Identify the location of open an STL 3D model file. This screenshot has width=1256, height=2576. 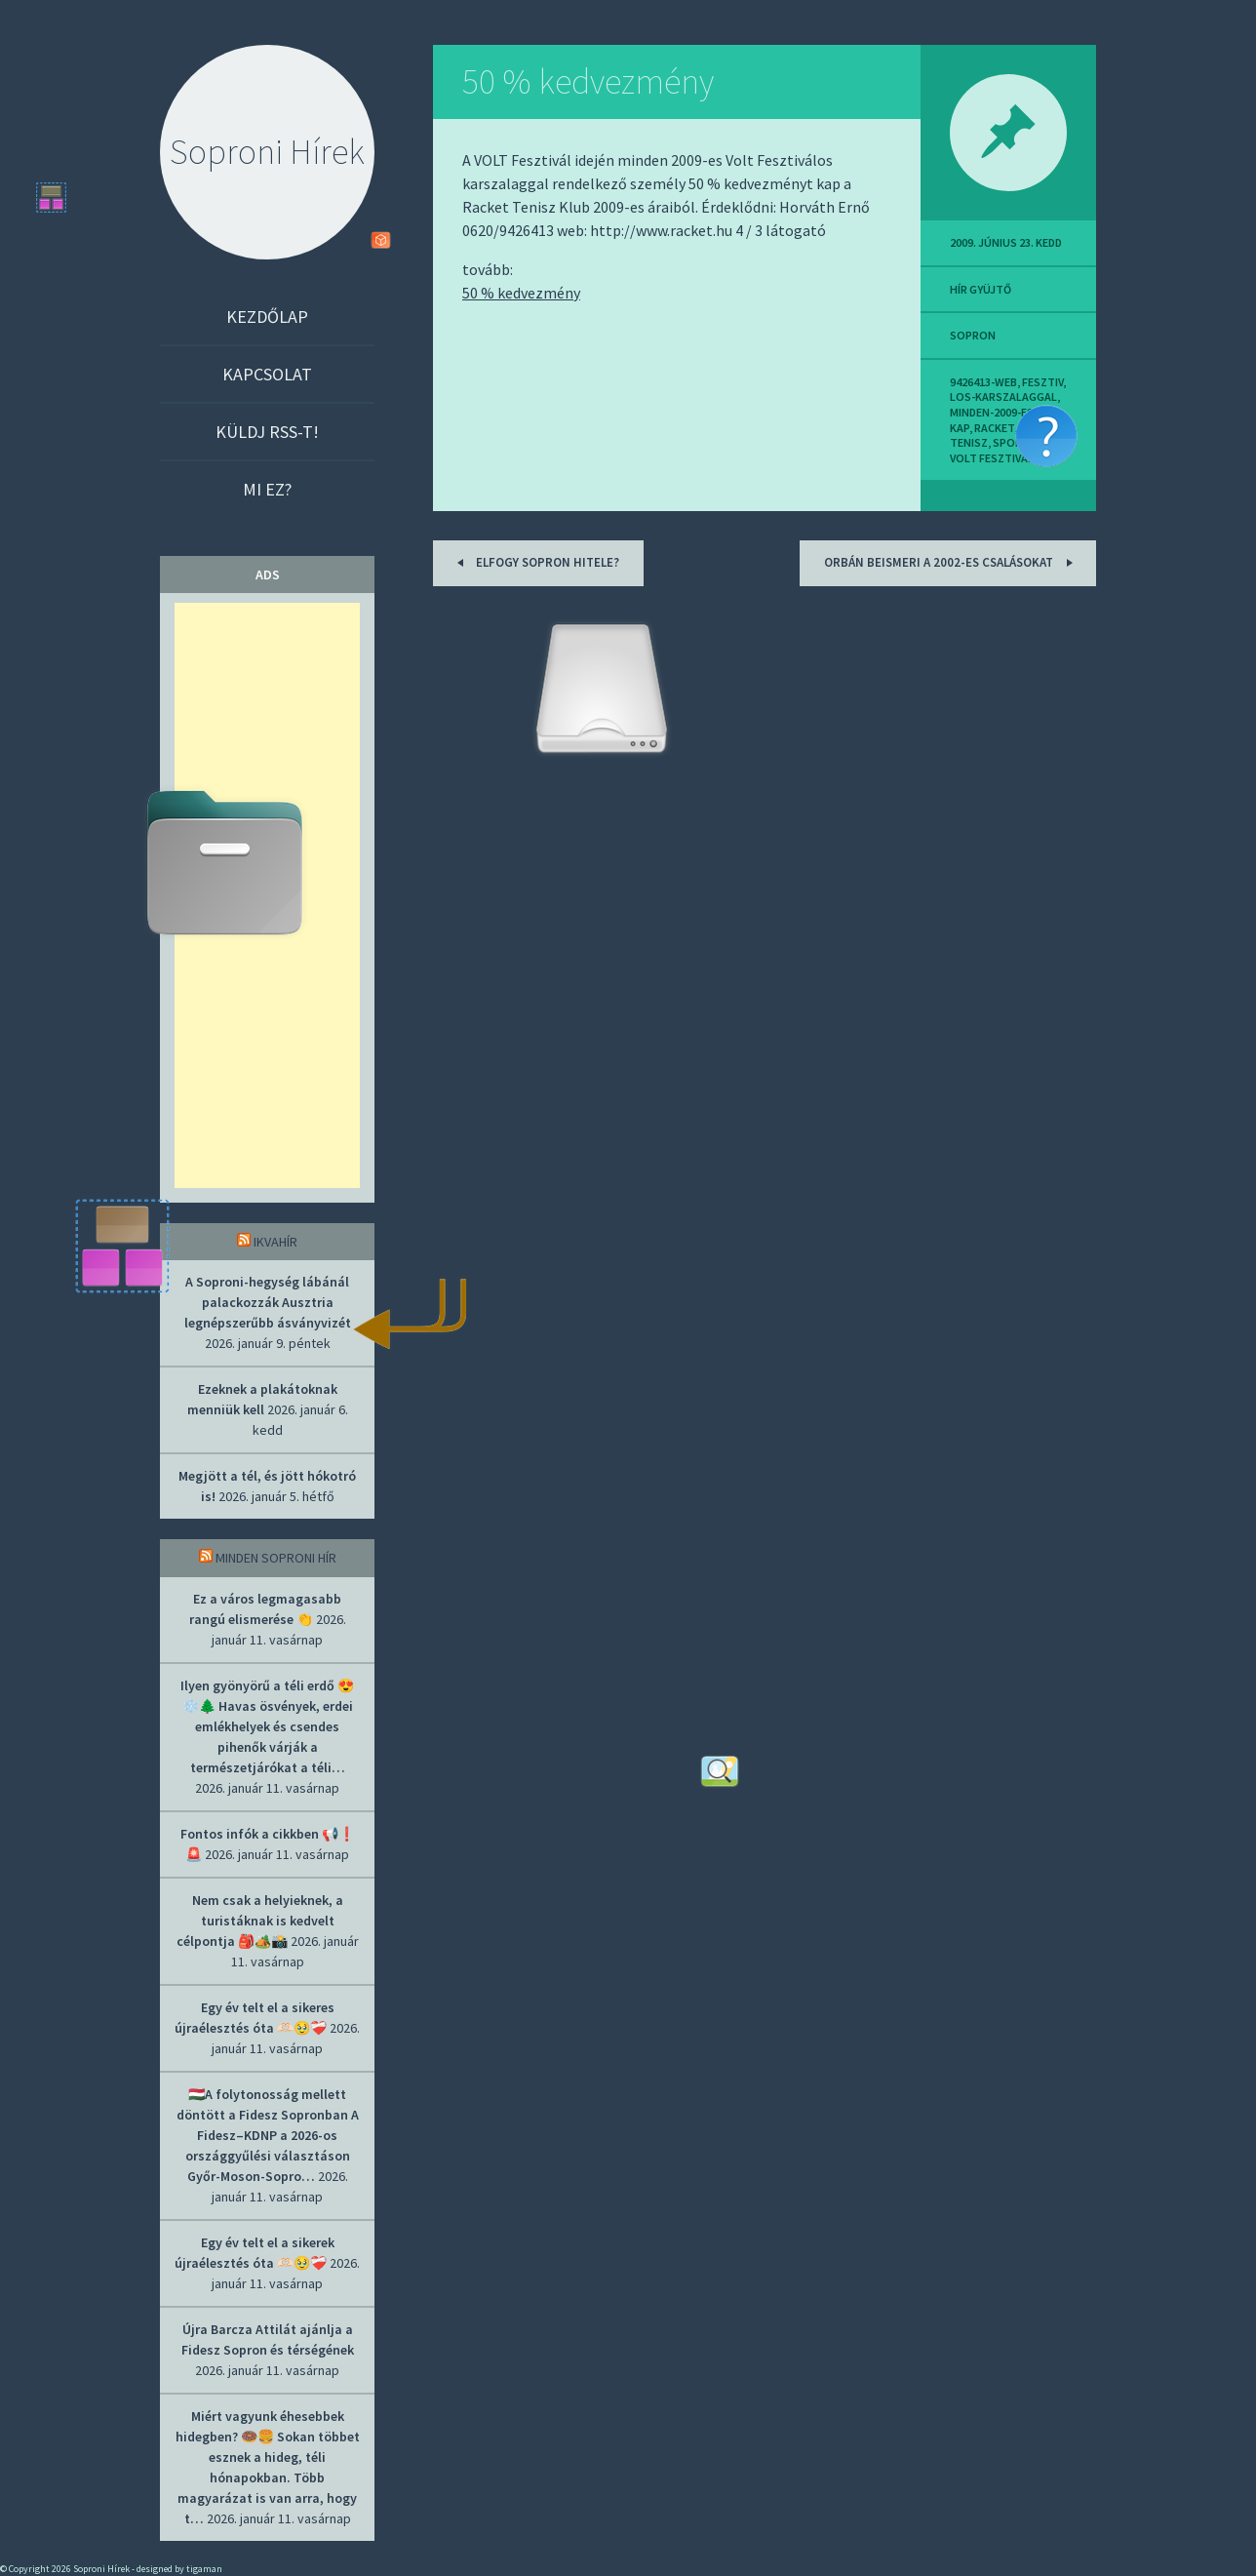
(380, 239).